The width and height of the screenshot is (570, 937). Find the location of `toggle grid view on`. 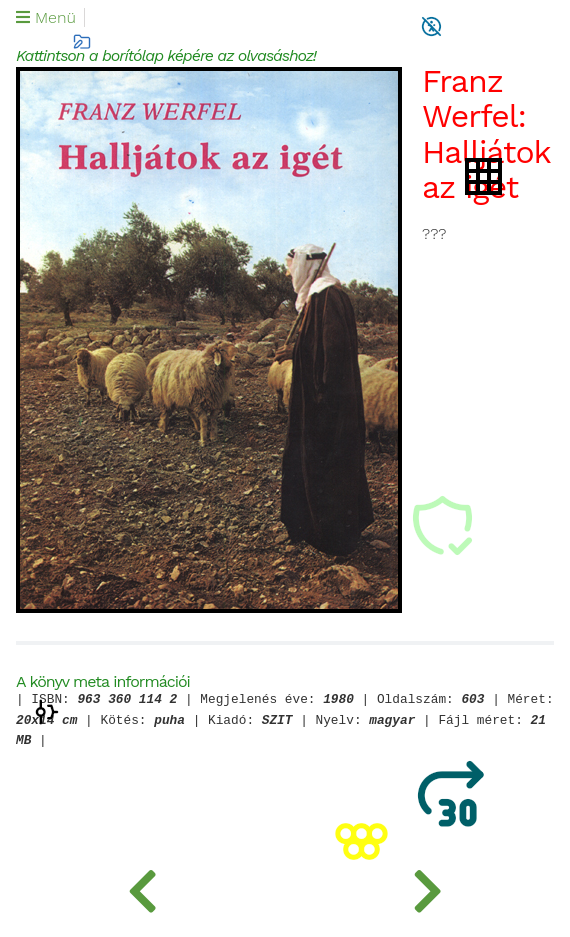

toggle grid view on is located at coordinates (483, 176).